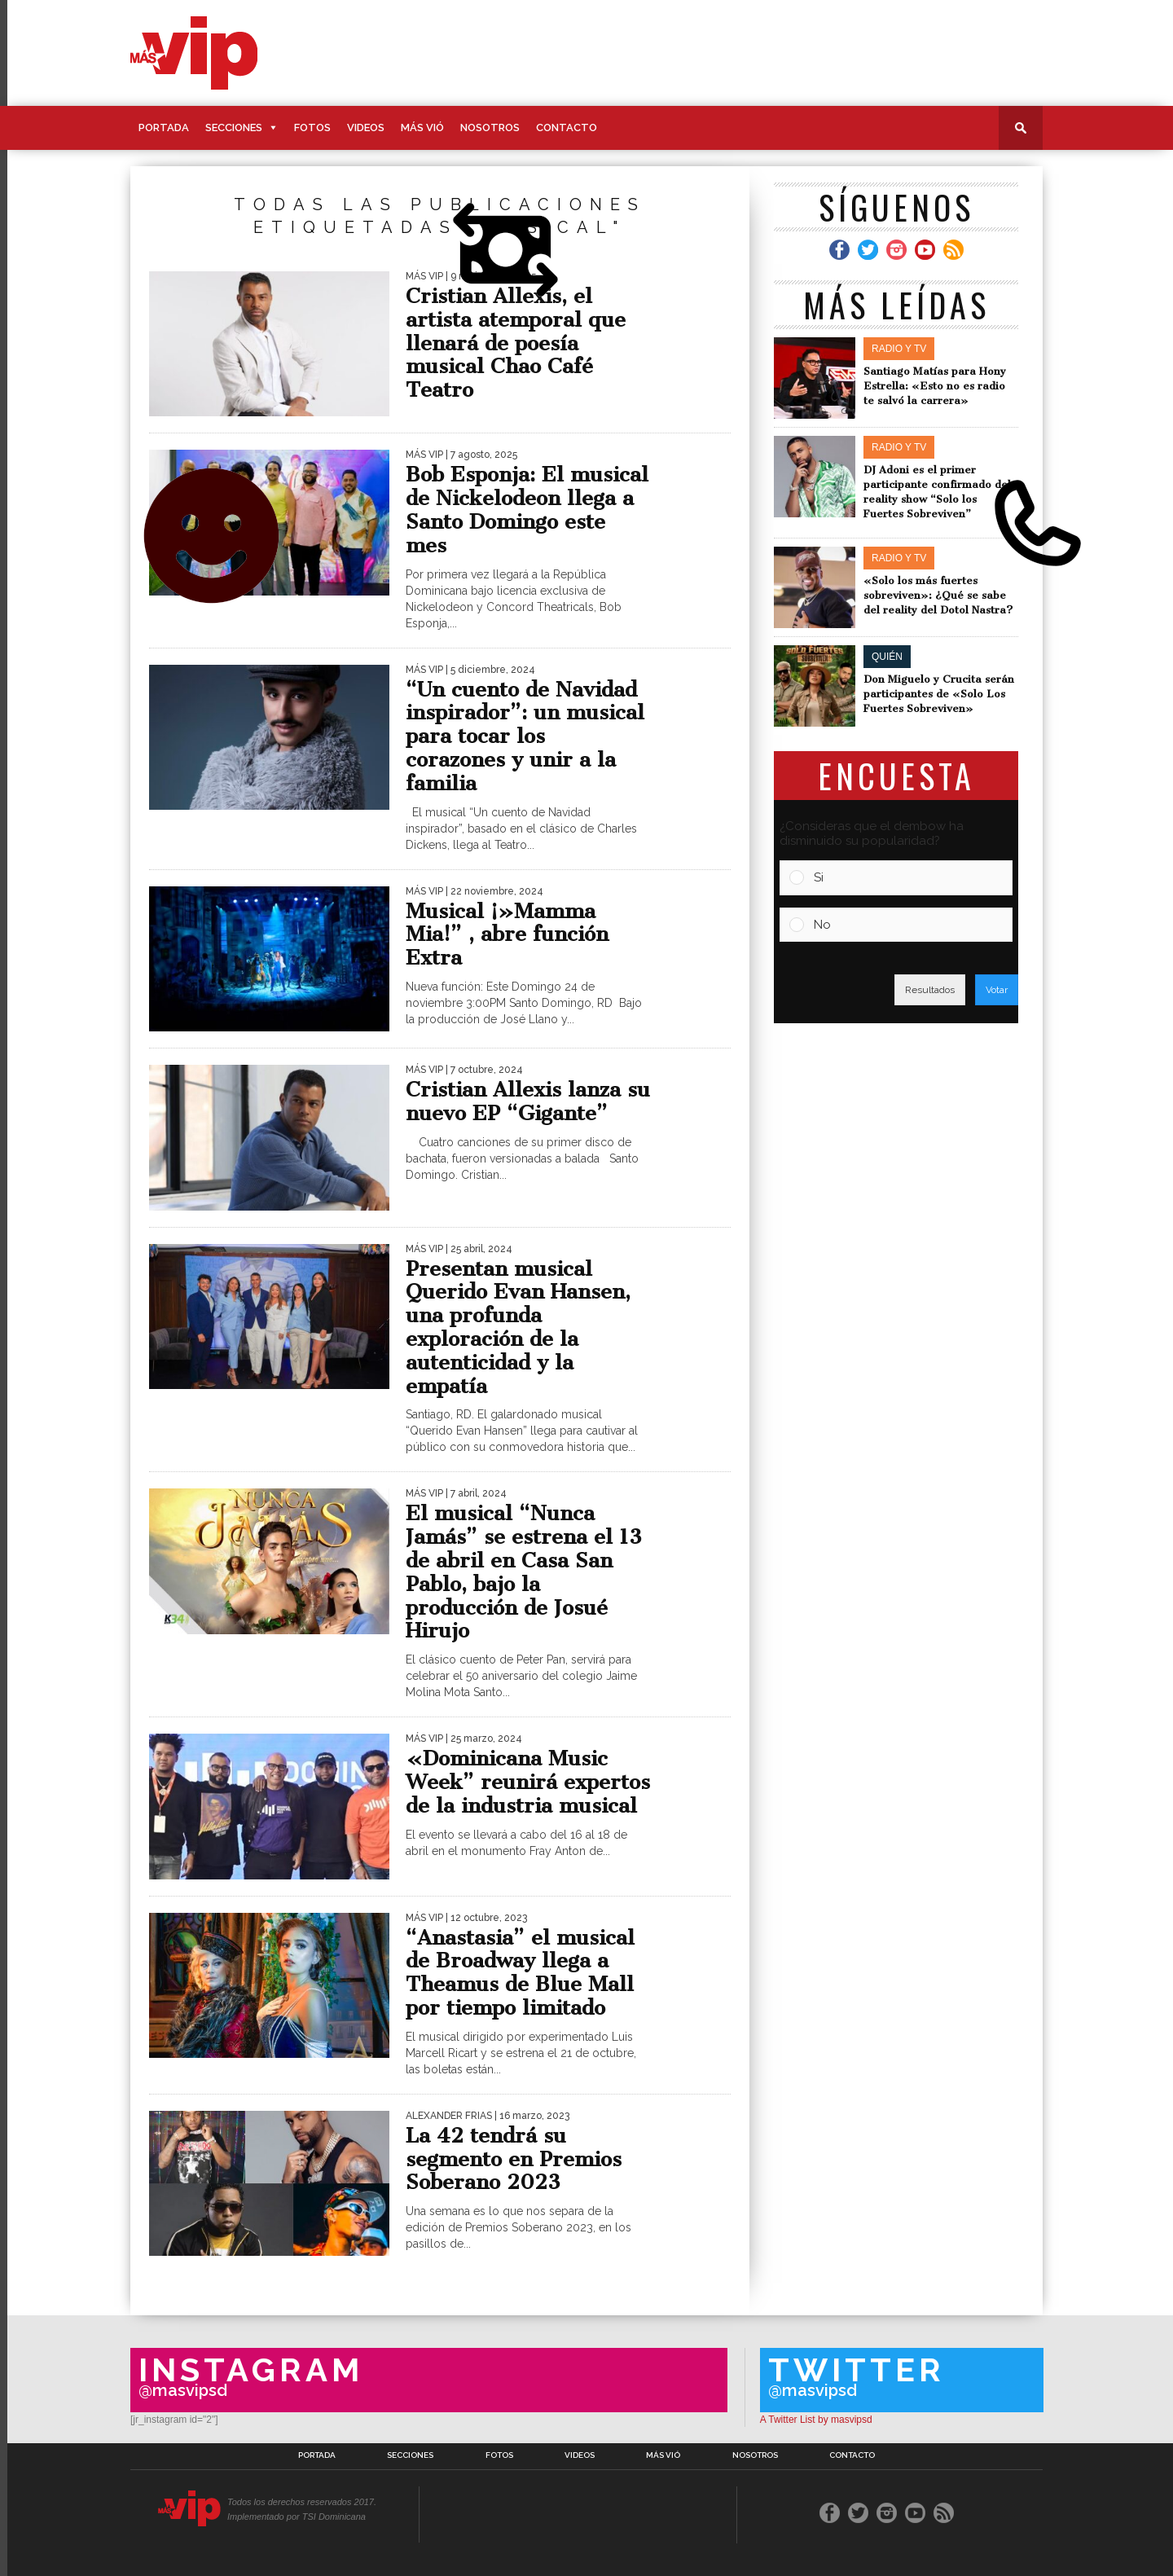  I want to click on make a phone call, so click(1036, 525).